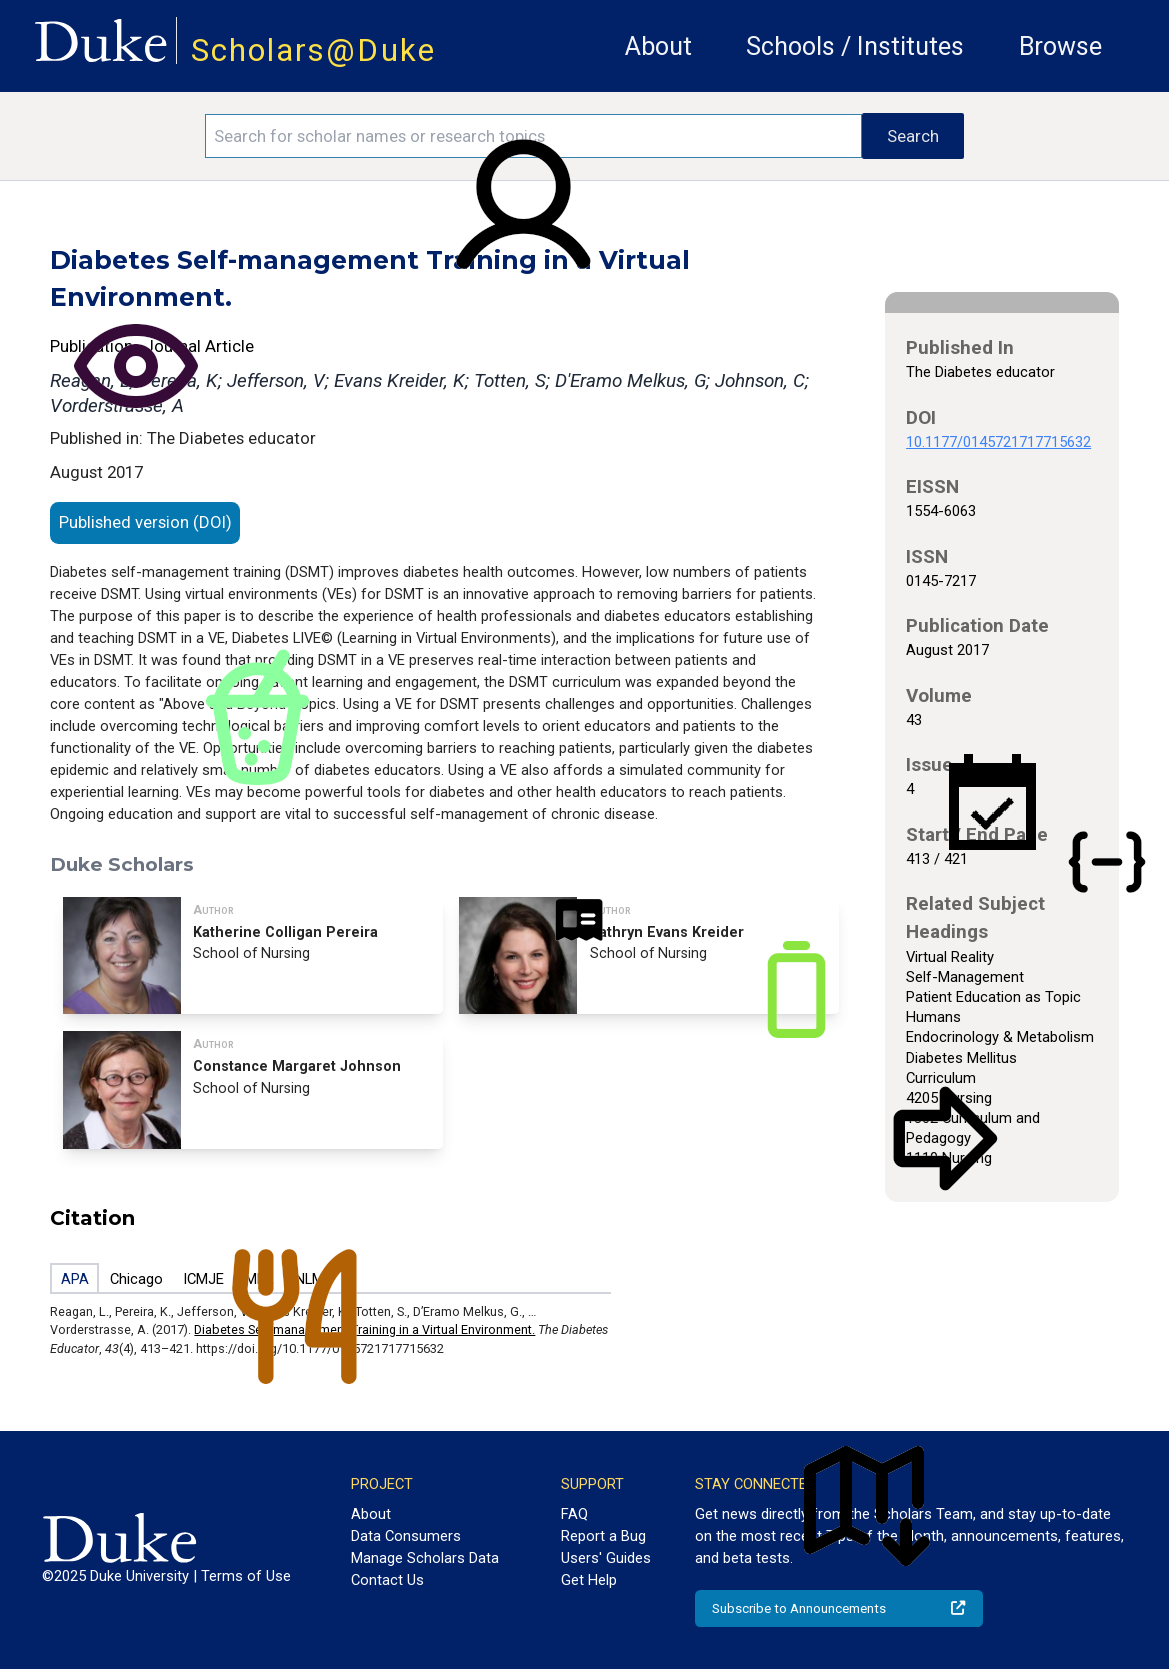  I want to click on view news articles or press clippings, so click(579, 919).